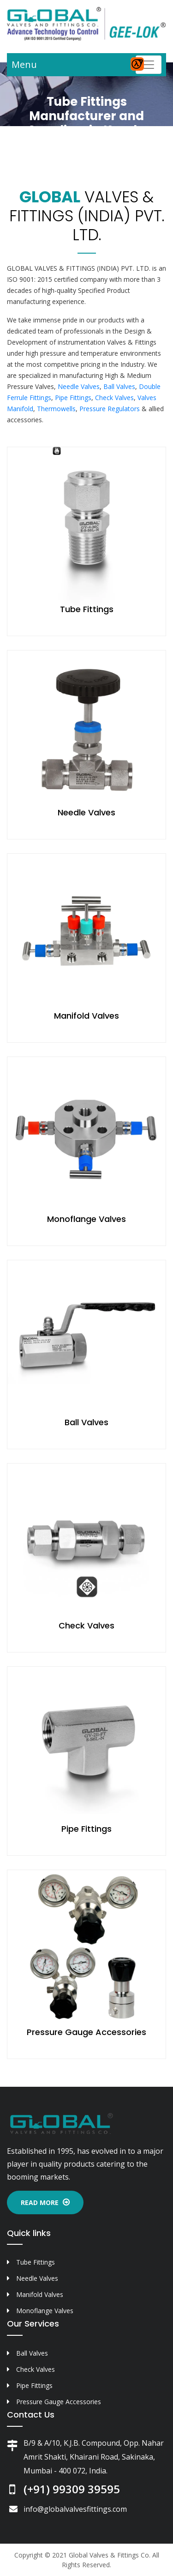 The image size is (173, 2576). I want to click on launch the badland game app, so click(57, 451).